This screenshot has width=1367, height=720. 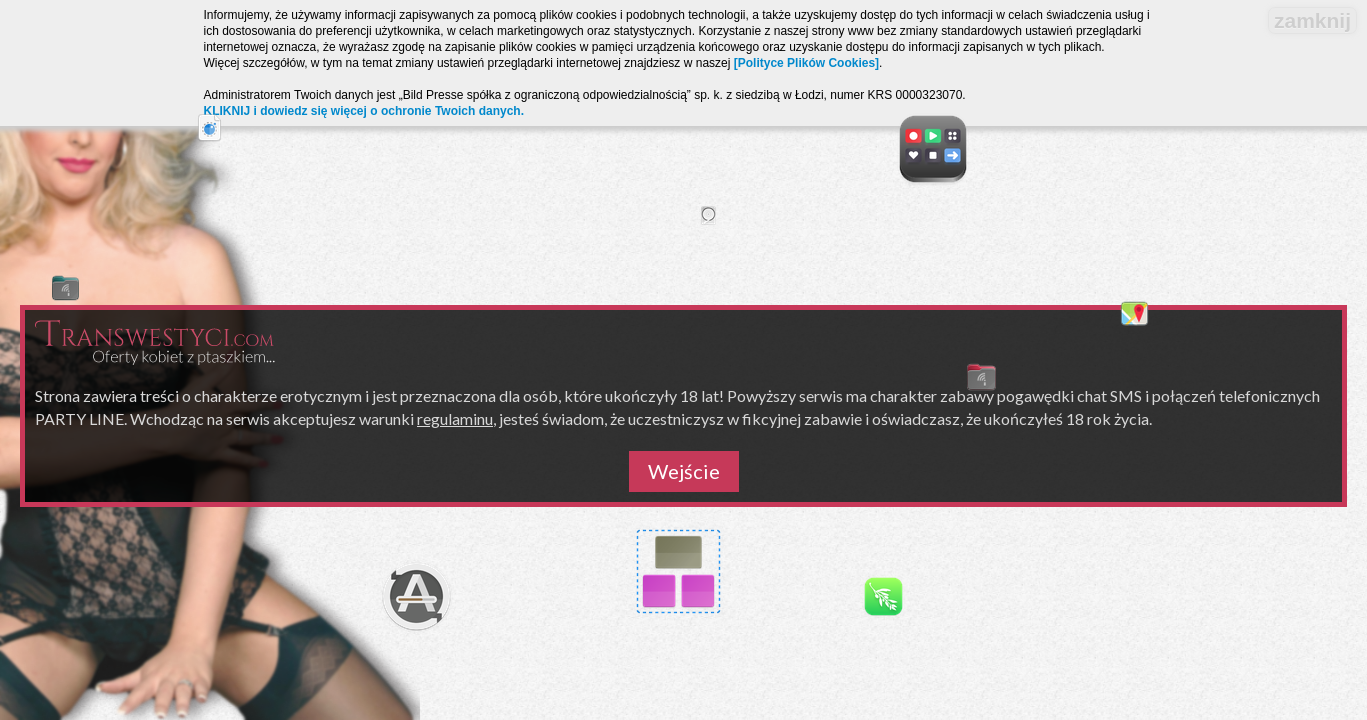 What do you see at coordinates (708, 215) in the screenshot?
I see `open disk utility application` at bounding box center [708, 215].